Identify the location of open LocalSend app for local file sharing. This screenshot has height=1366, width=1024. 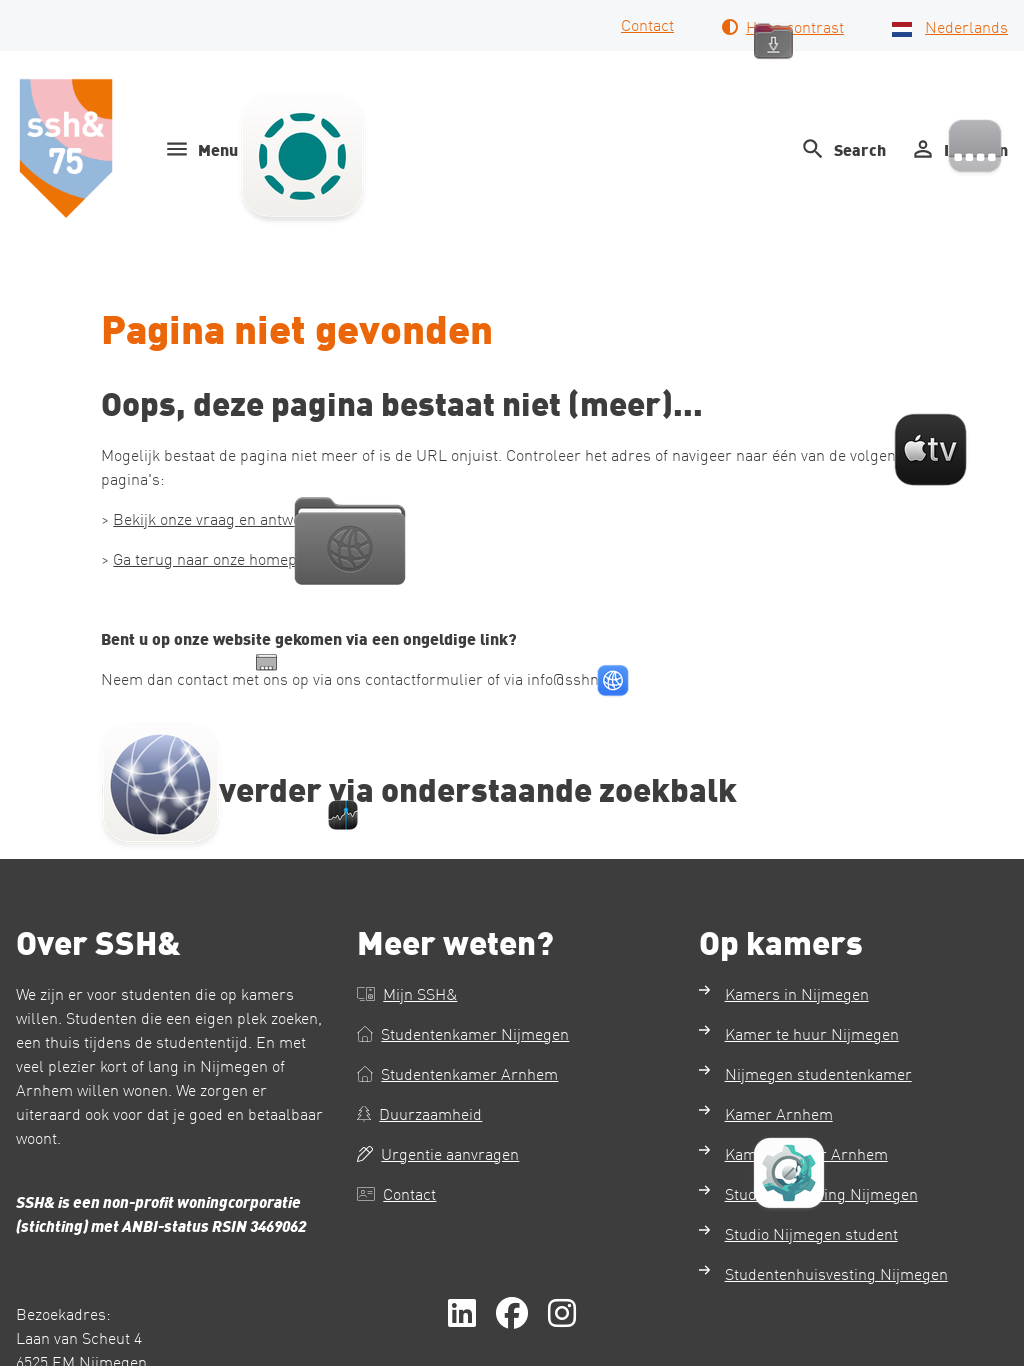
(302, 156).